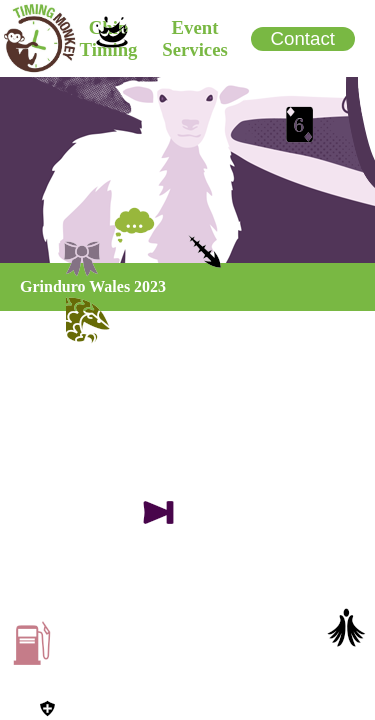 This screenshot has height=720, width=375. I want to click on equip a wing cloak or cape item, so click(346, 627).